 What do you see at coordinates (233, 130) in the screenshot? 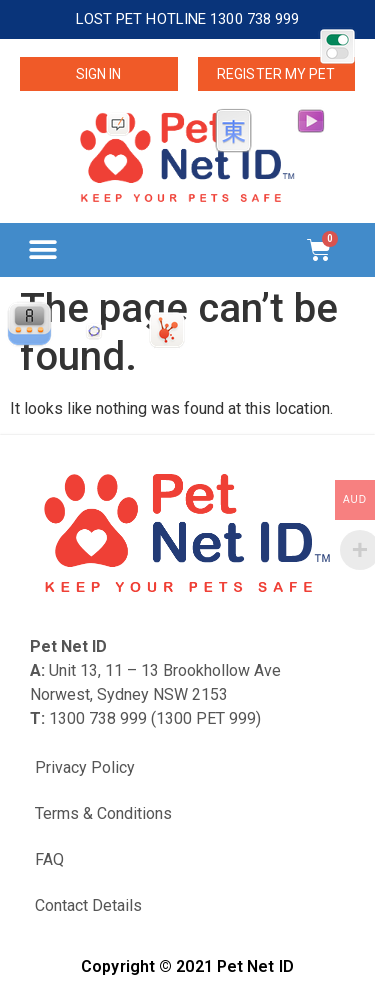
I see `launch gnome mahjongg game` at bounding box center [233, 130].